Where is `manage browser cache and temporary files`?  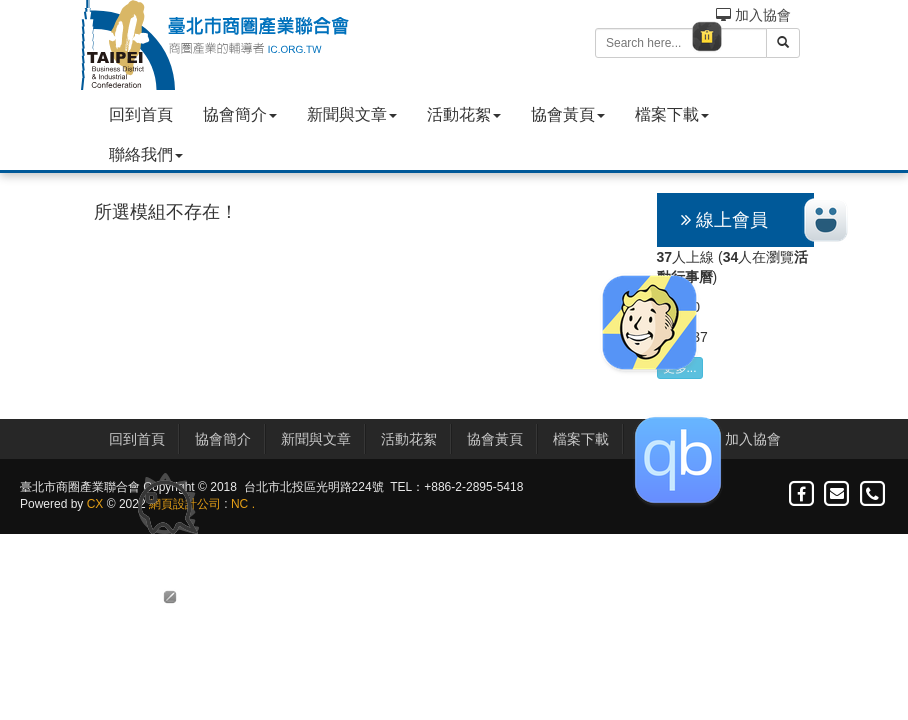
manage browser cache and temporary files is located at coordinates (707, 37).